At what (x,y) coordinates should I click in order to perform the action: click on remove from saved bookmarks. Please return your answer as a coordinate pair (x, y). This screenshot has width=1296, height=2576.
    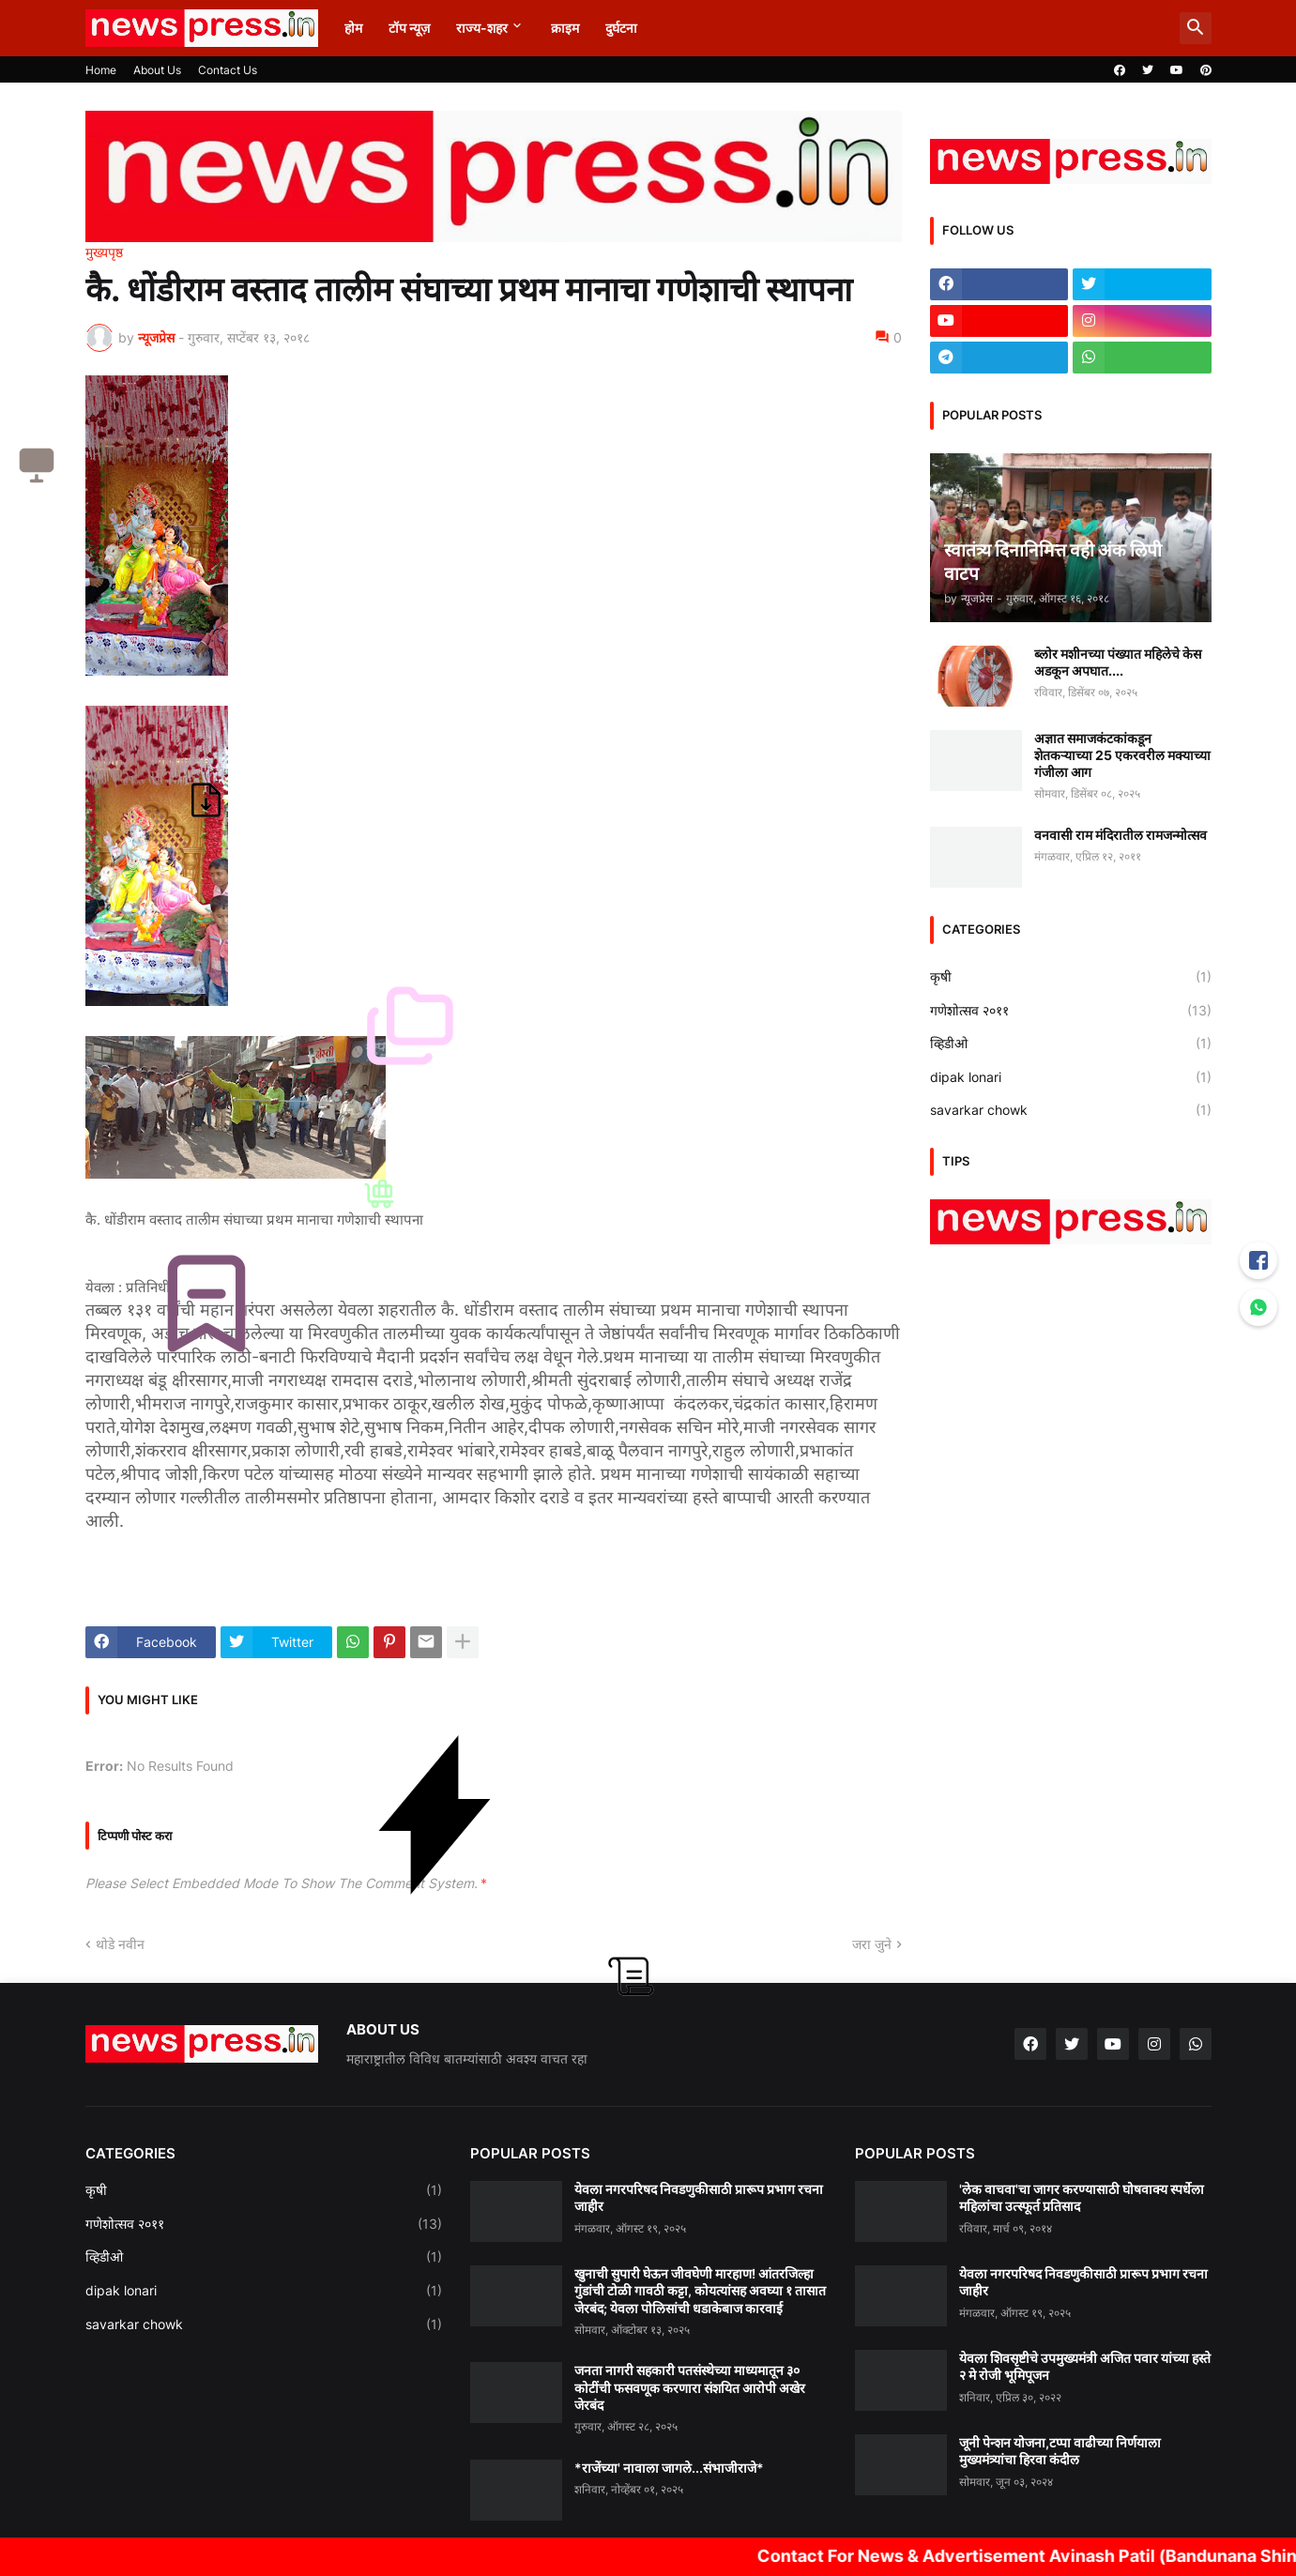
    Looking at the image, I should click on (206, 1303).